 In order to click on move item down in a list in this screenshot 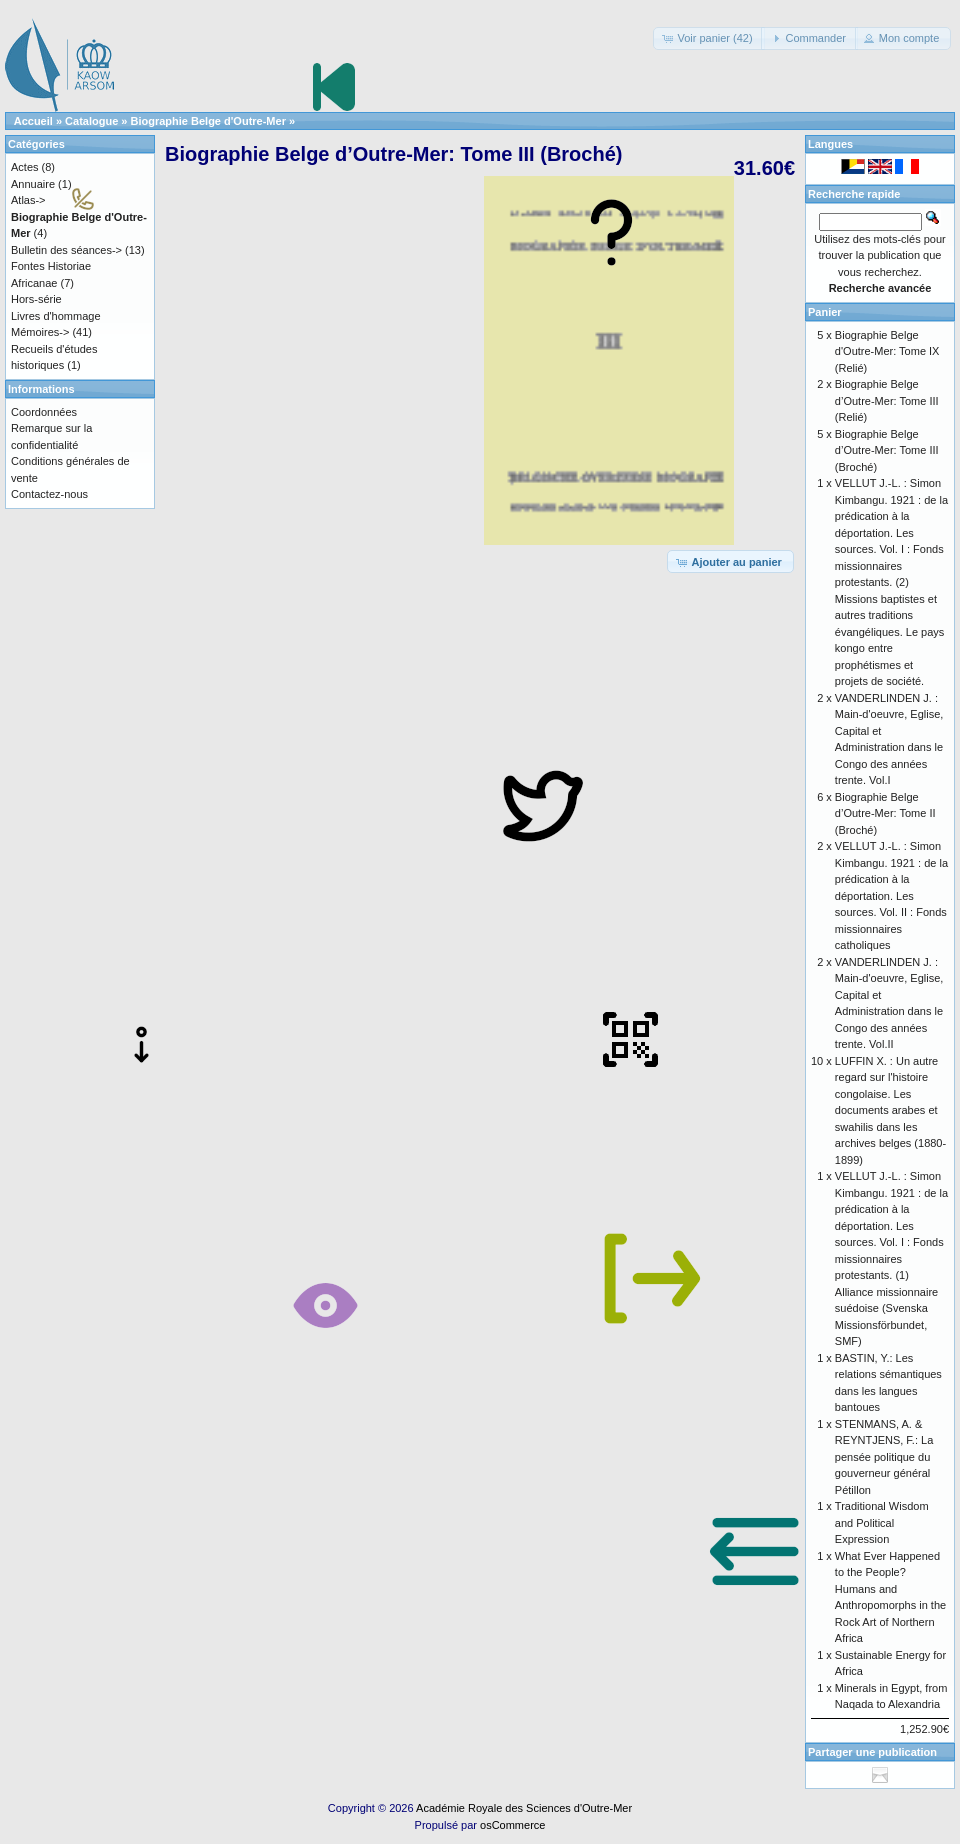, I will do `click(141, 1044)`.